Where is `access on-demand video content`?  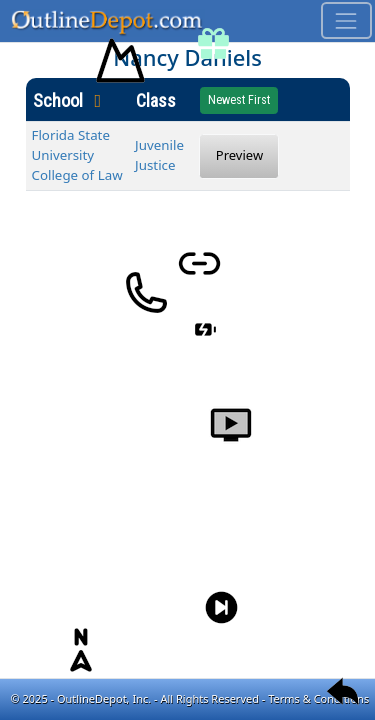 access on-demand video content is located at coordinates (231, 425).